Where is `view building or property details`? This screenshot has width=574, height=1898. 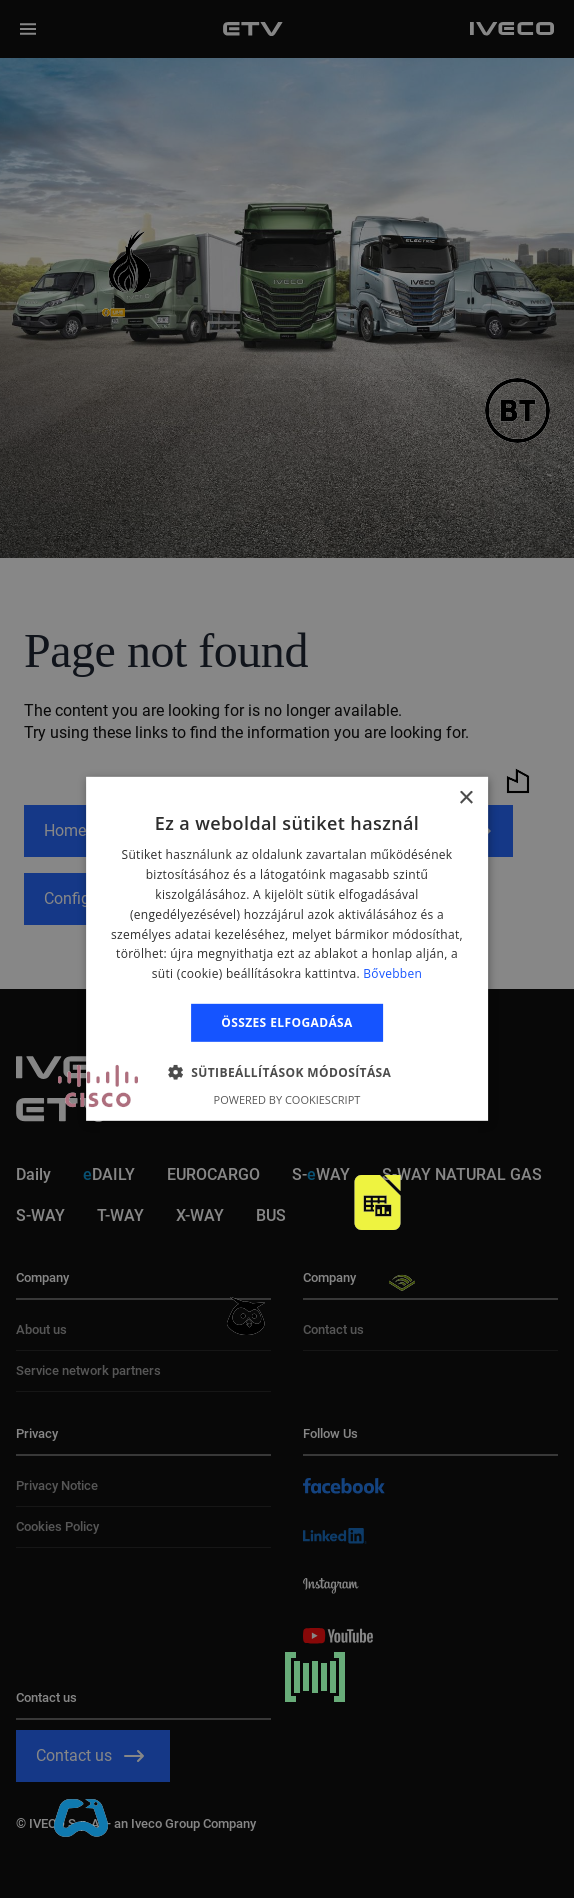
view building or property details is located at coordinates (518, 782).